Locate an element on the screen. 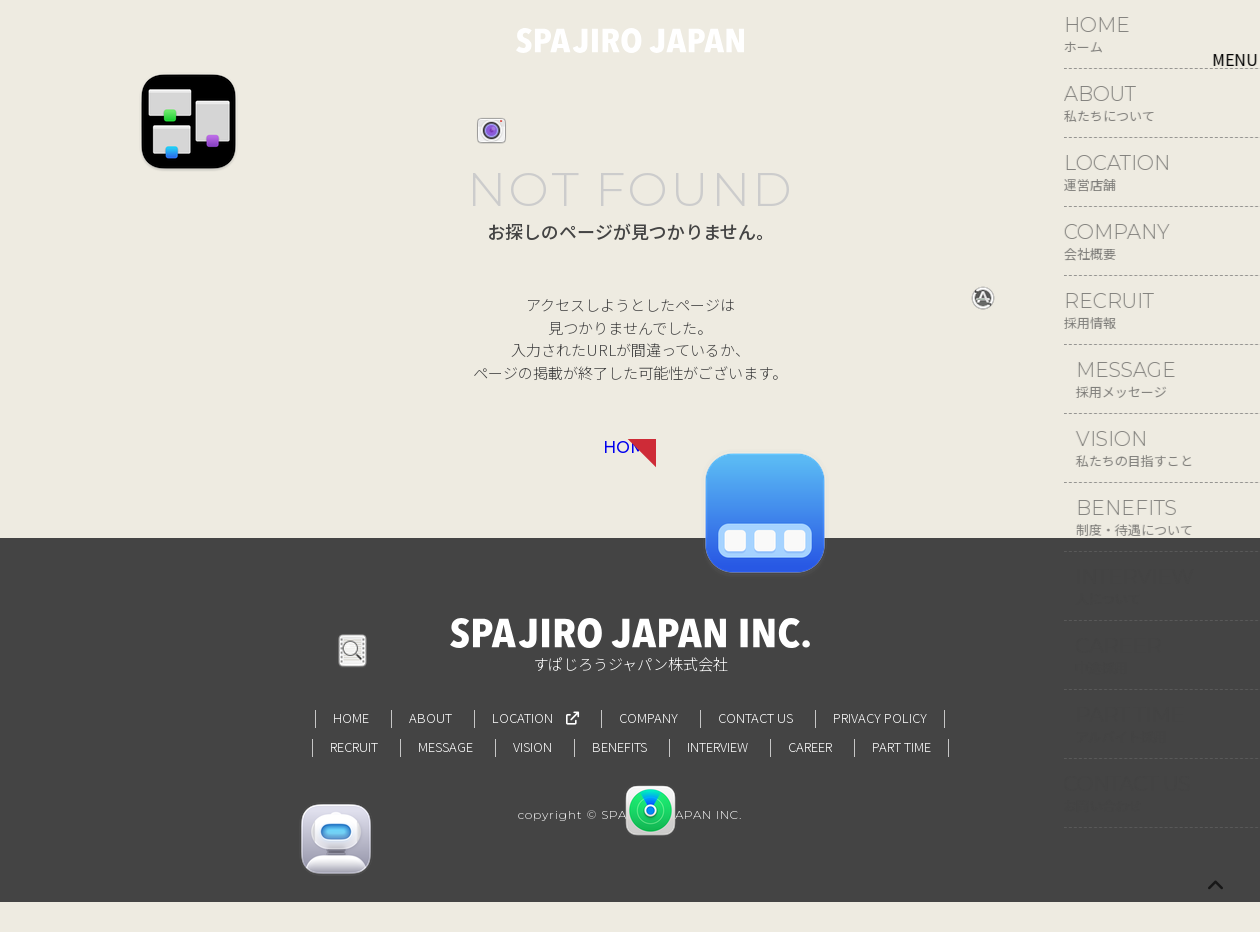  open Automator app for macOS is located at coordinates (336, 839).